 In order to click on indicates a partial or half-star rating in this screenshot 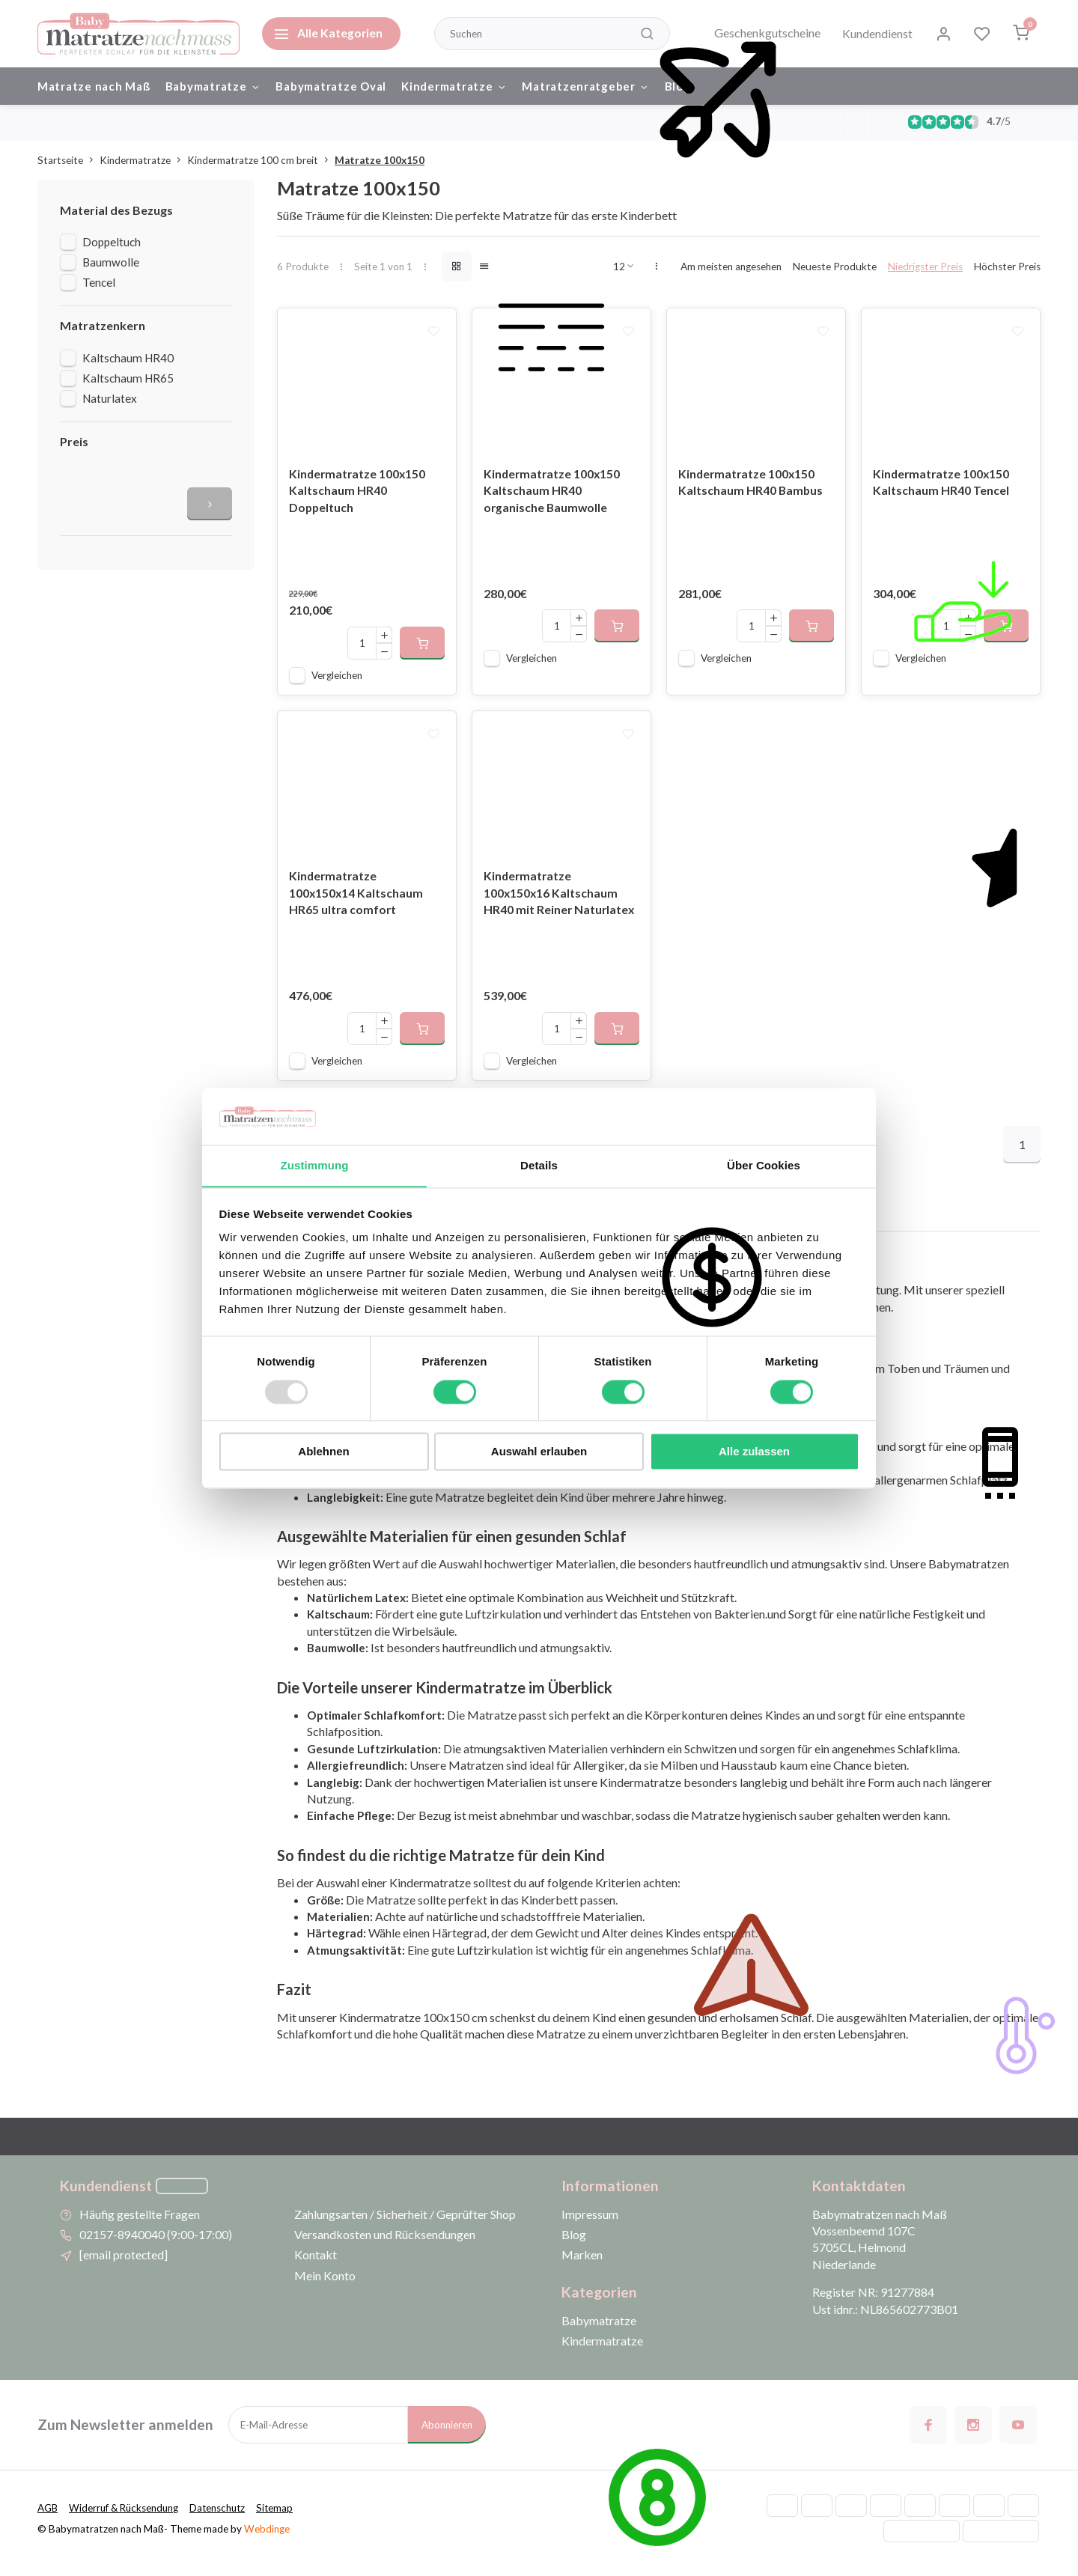, I will do `click(1014, 871)`.